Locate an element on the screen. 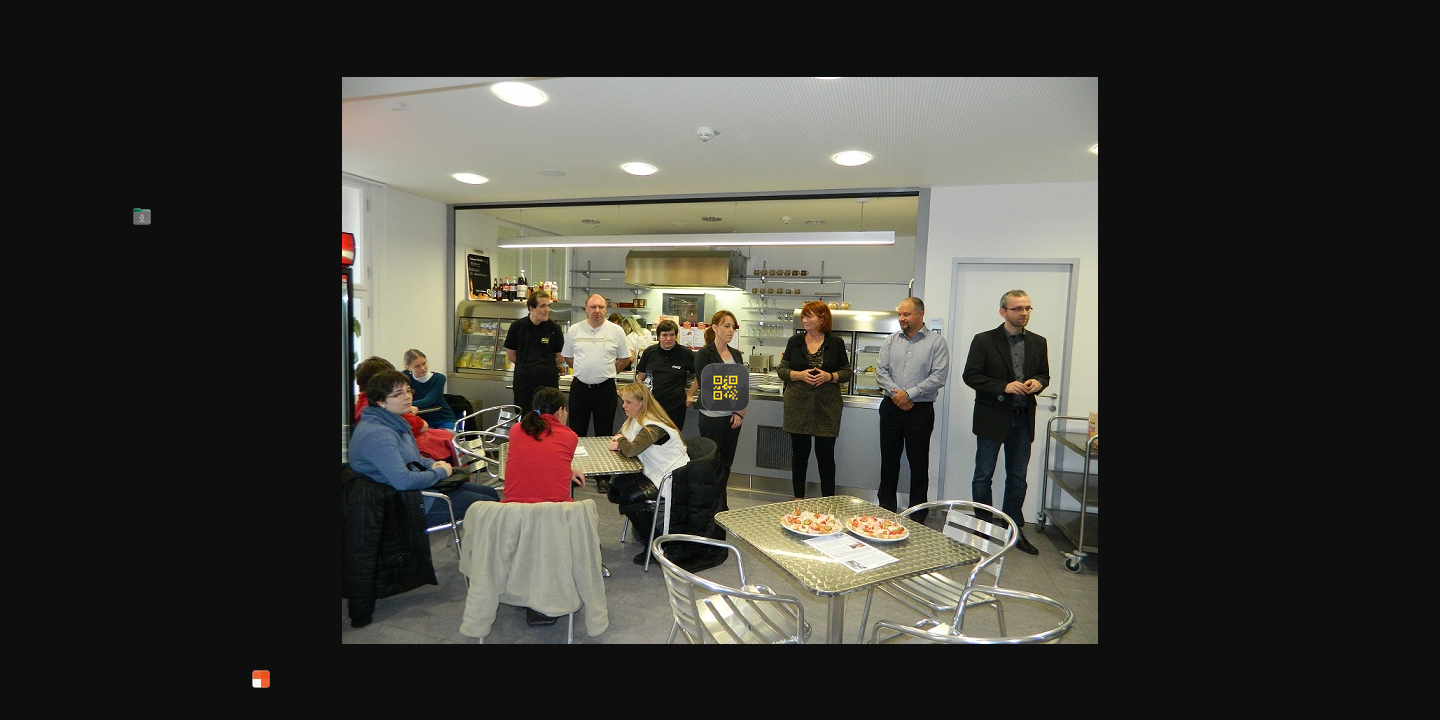  configure web browser identification settings is located at coordinates (725, 388).